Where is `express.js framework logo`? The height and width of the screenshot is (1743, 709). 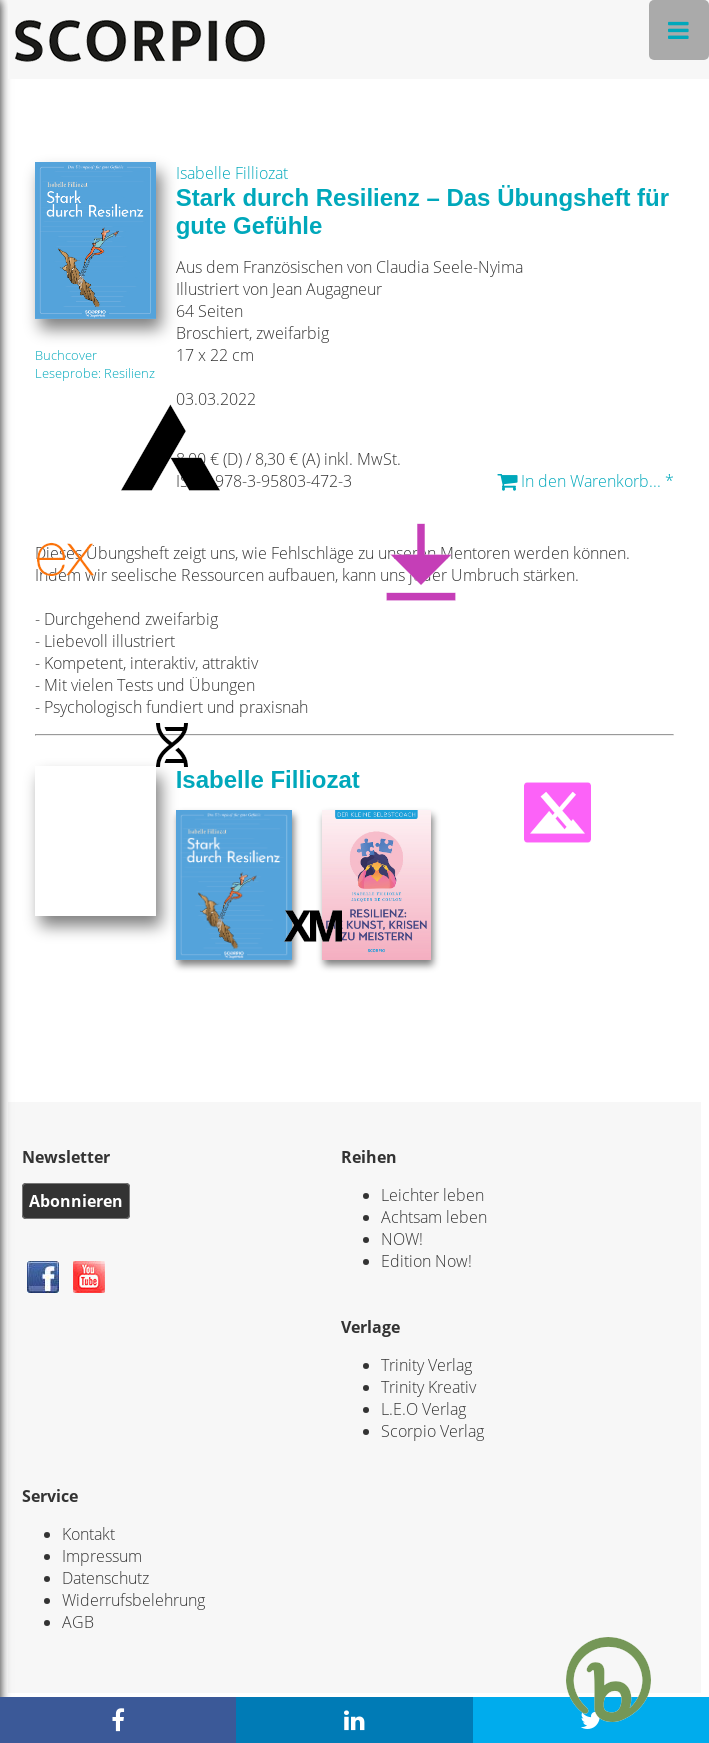
express.js framework logo is located at coordinates (65, 559).